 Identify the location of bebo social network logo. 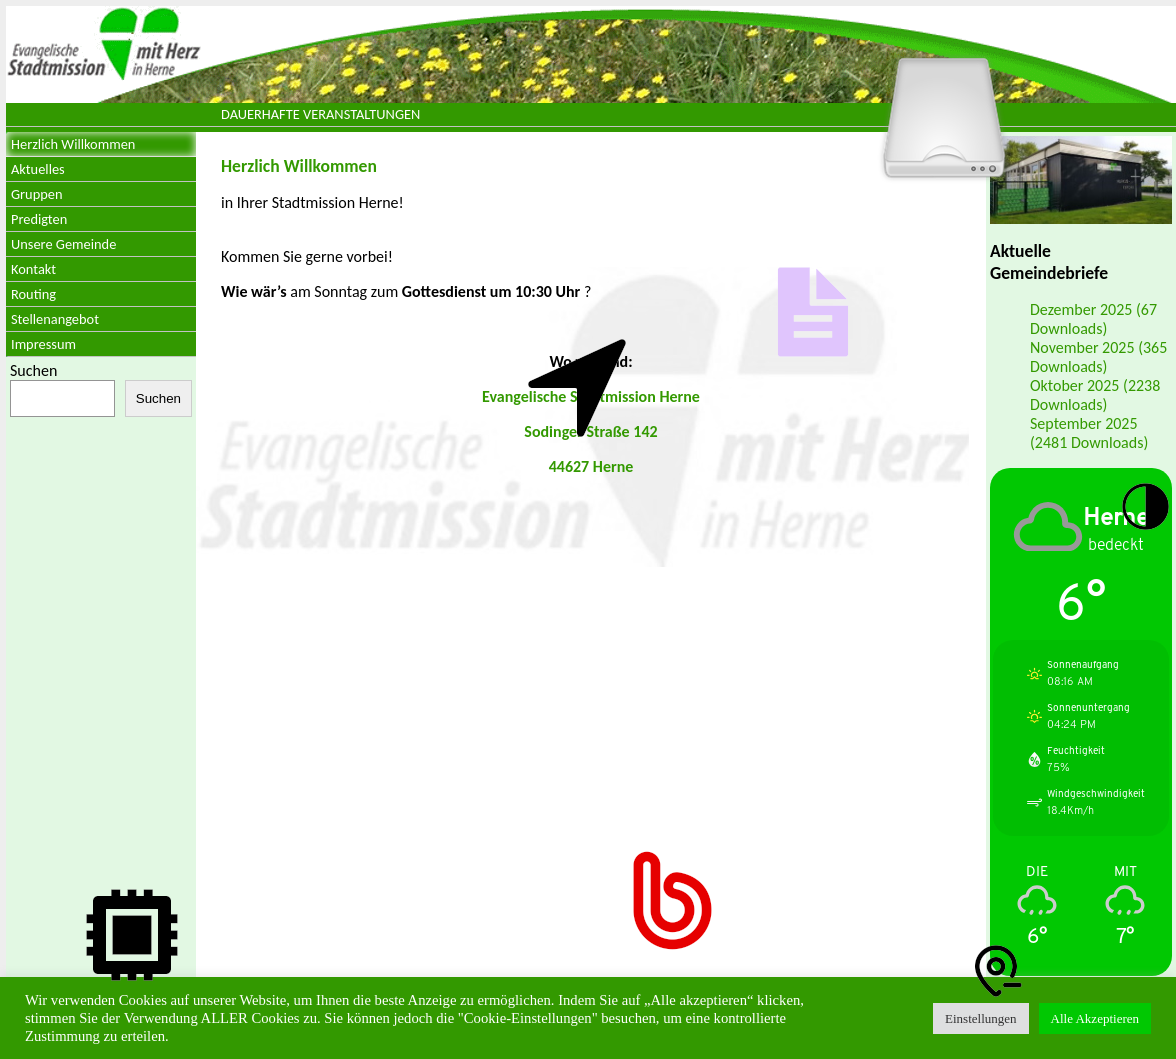
(672, 900).